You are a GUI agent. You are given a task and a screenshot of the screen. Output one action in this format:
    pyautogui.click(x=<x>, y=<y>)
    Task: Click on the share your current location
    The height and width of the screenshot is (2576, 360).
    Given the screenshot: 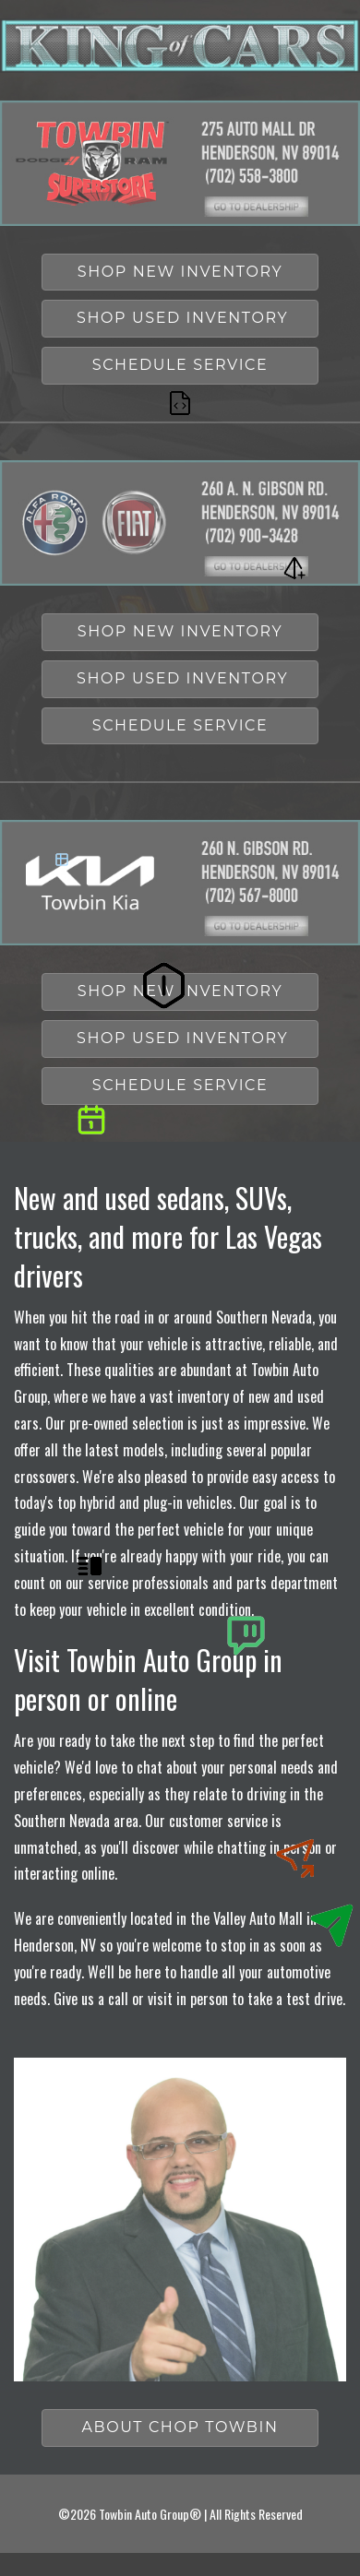 What is the action you would take?
    pyautogui.click(x=295, y=1858)
    